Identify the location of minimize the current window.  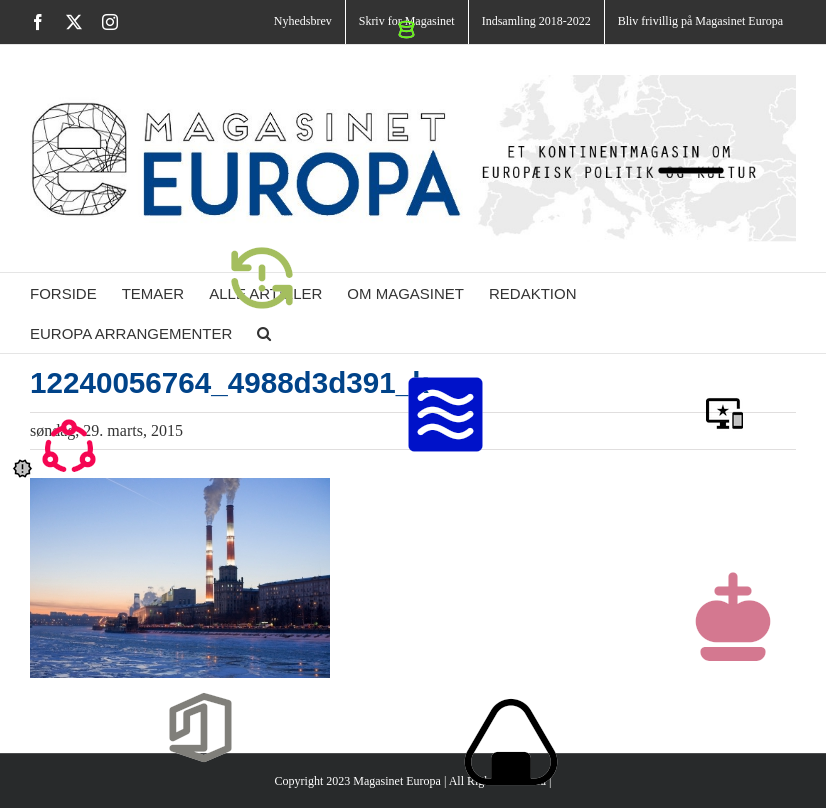
(691, 149).